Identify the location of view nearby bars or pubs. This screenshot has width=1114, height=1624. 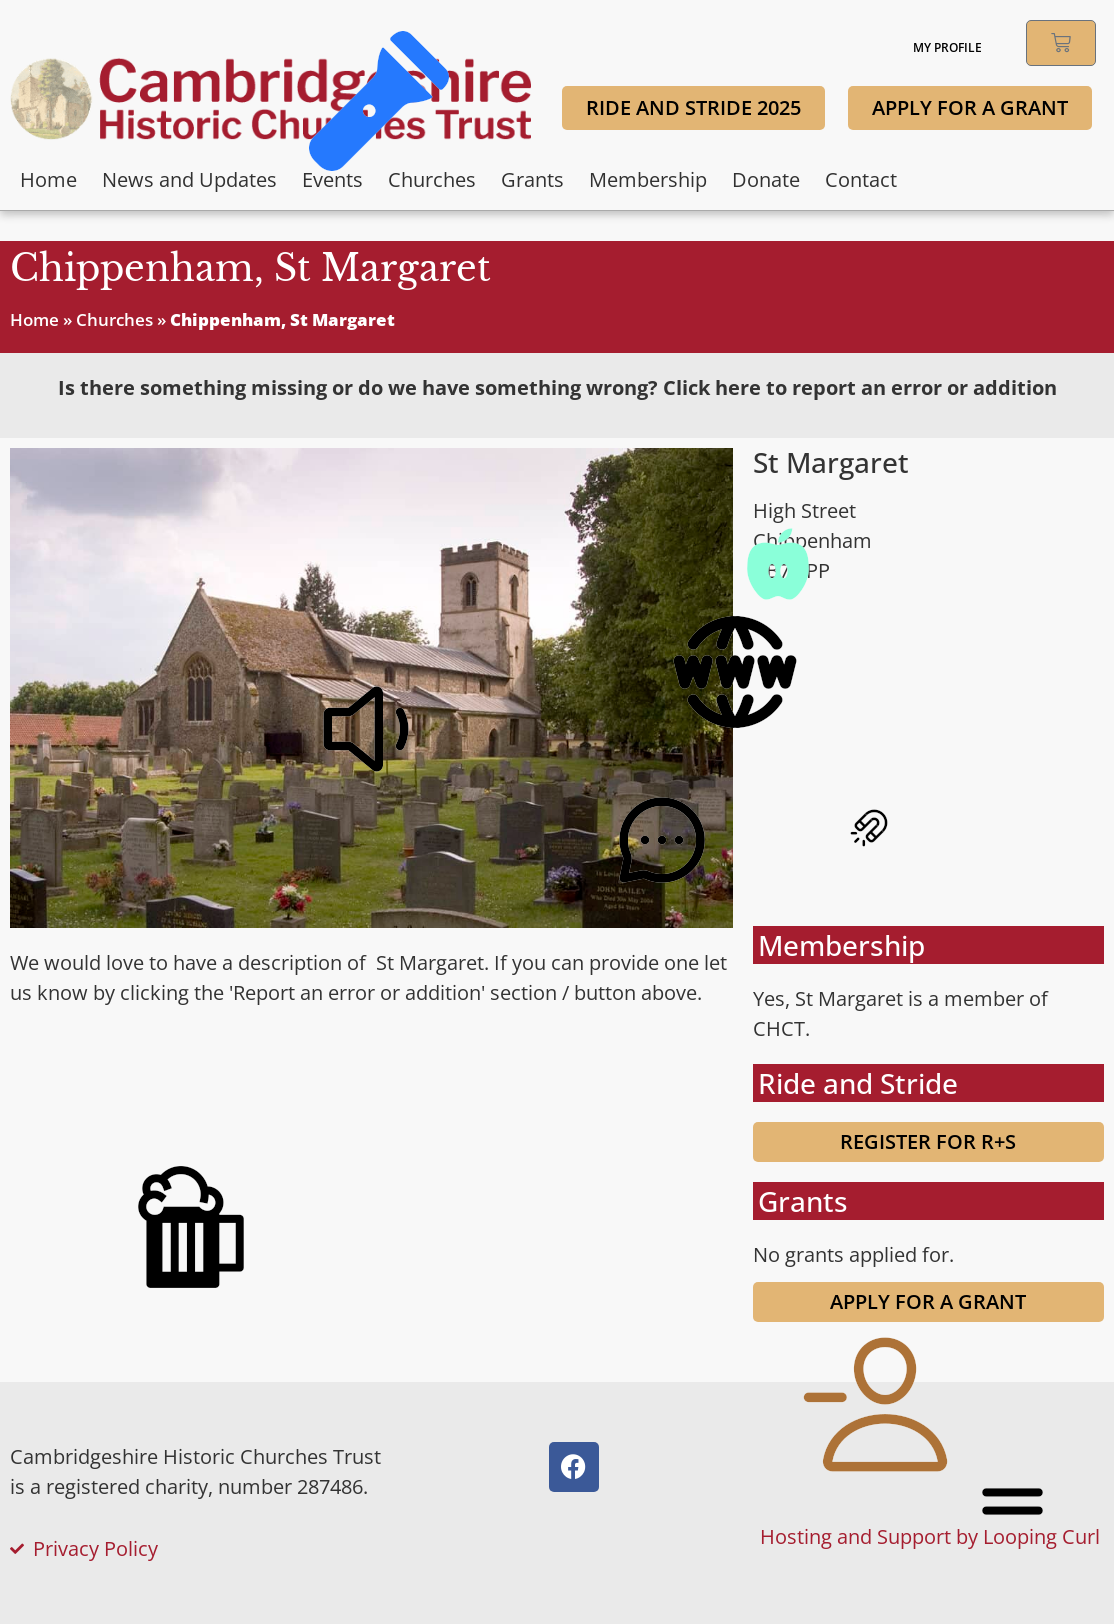
(191, 1227).